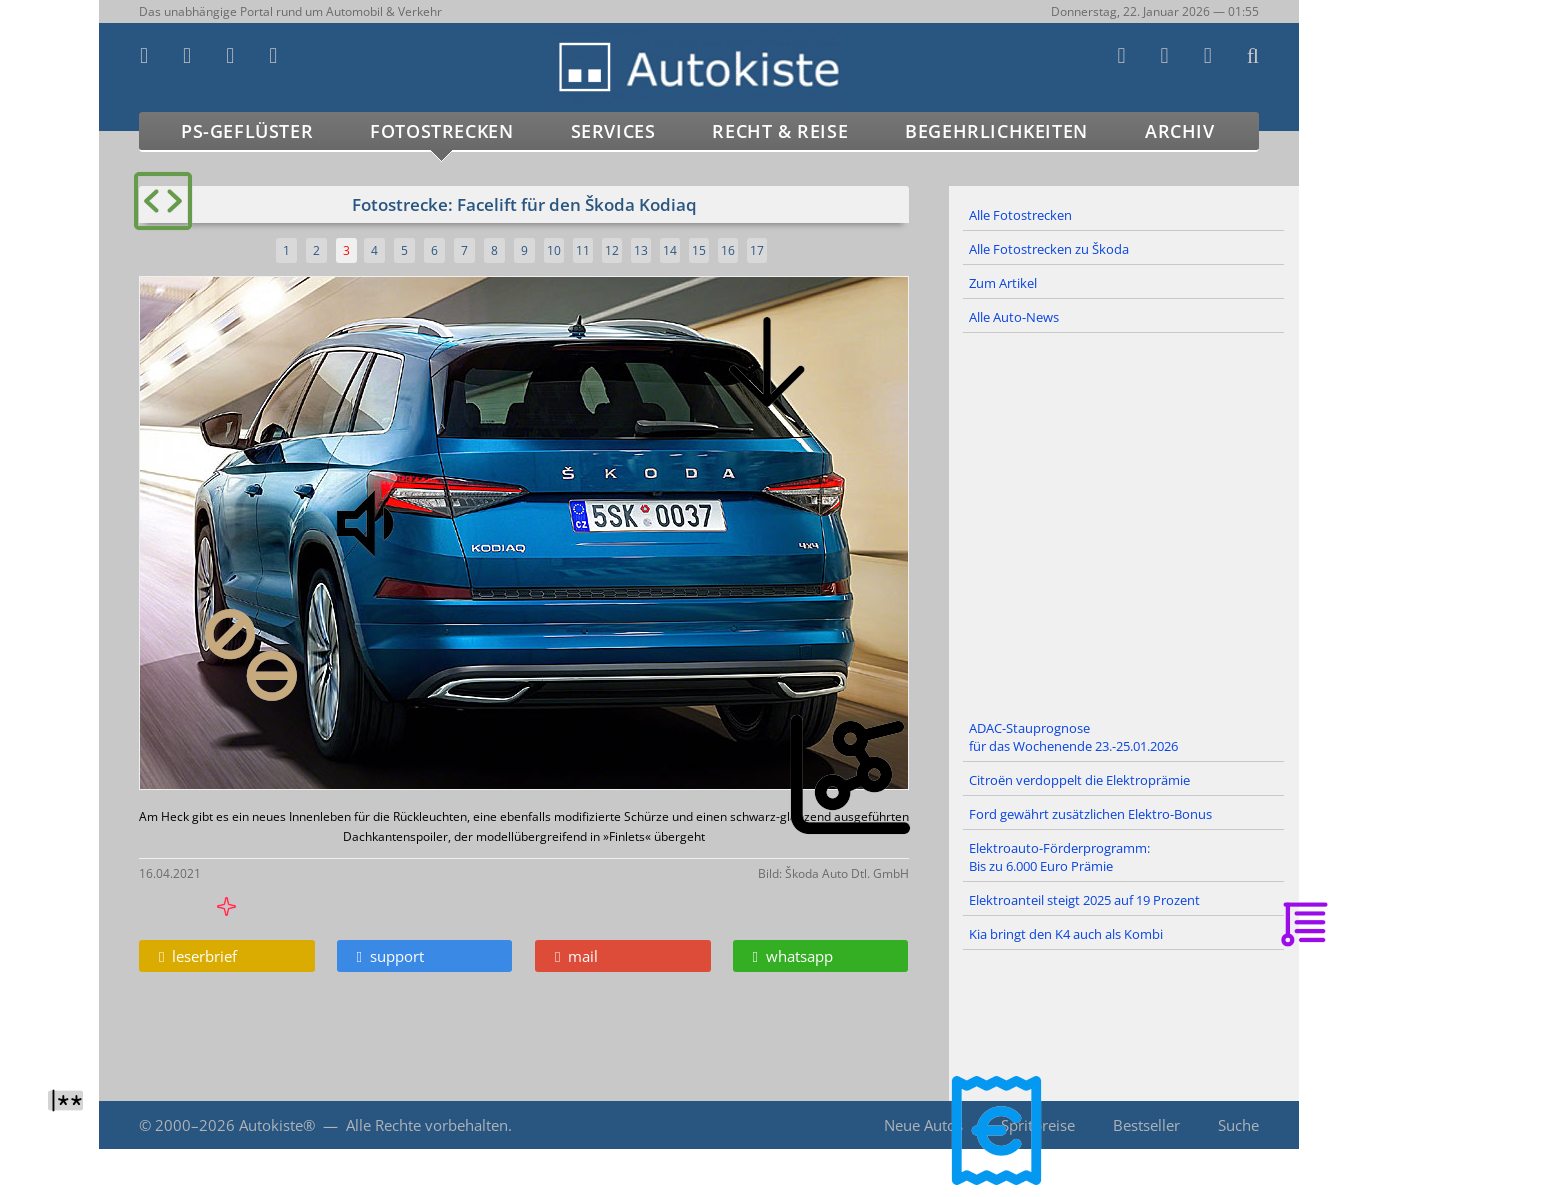 The image size is (1568, 1197). Describe the element at coordinates (366, 523) in the screenshot. I see `decrease audio volume` at that location.